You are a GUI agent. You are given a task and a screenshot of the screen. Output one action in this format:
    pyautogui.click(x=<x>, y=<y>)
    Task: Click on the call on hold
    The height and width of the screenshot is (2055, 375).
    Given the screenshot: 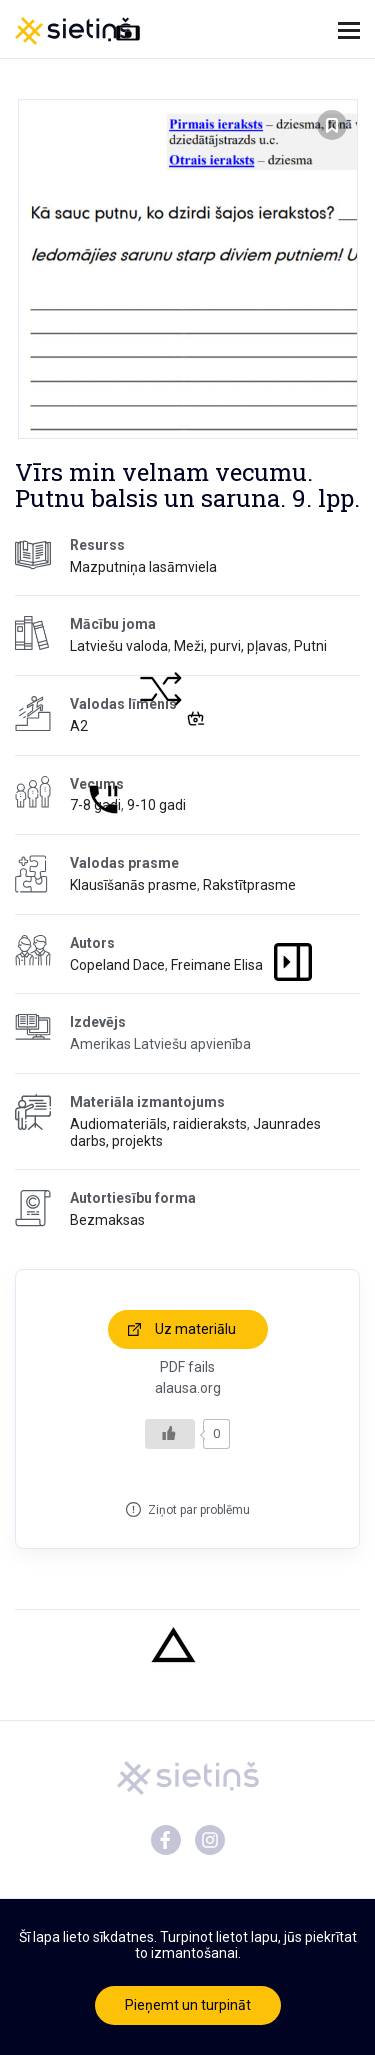 What is the action you would take?
    pyautogui.click(x=103, y=799)
    